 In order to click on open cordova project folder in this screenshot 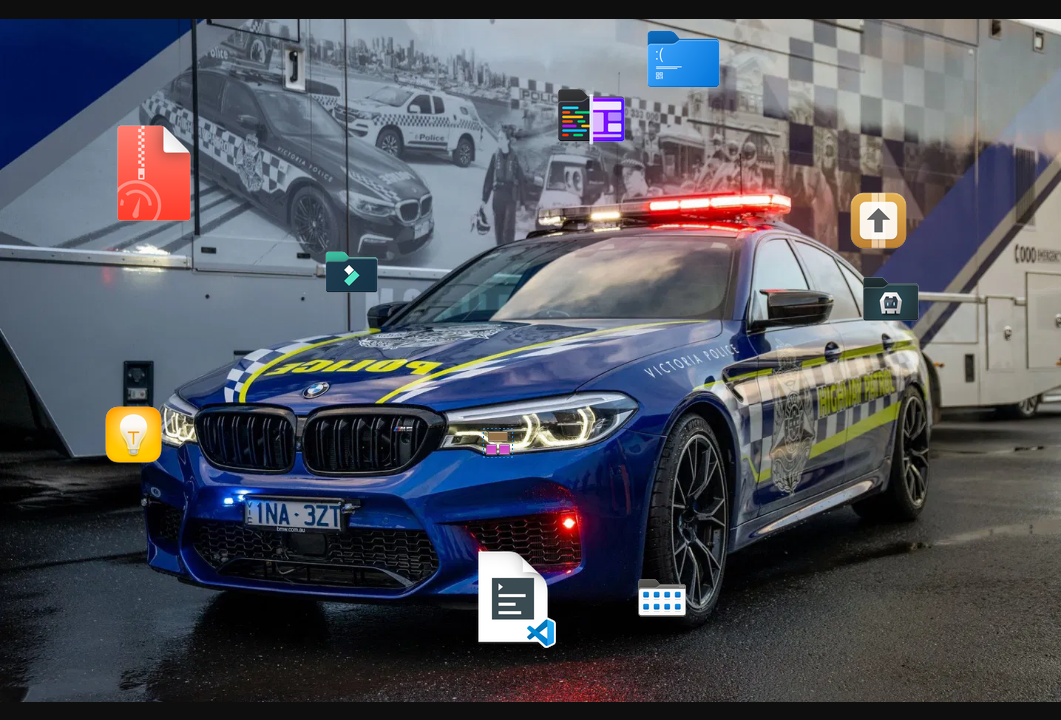, I will do `click(890, 300)`.